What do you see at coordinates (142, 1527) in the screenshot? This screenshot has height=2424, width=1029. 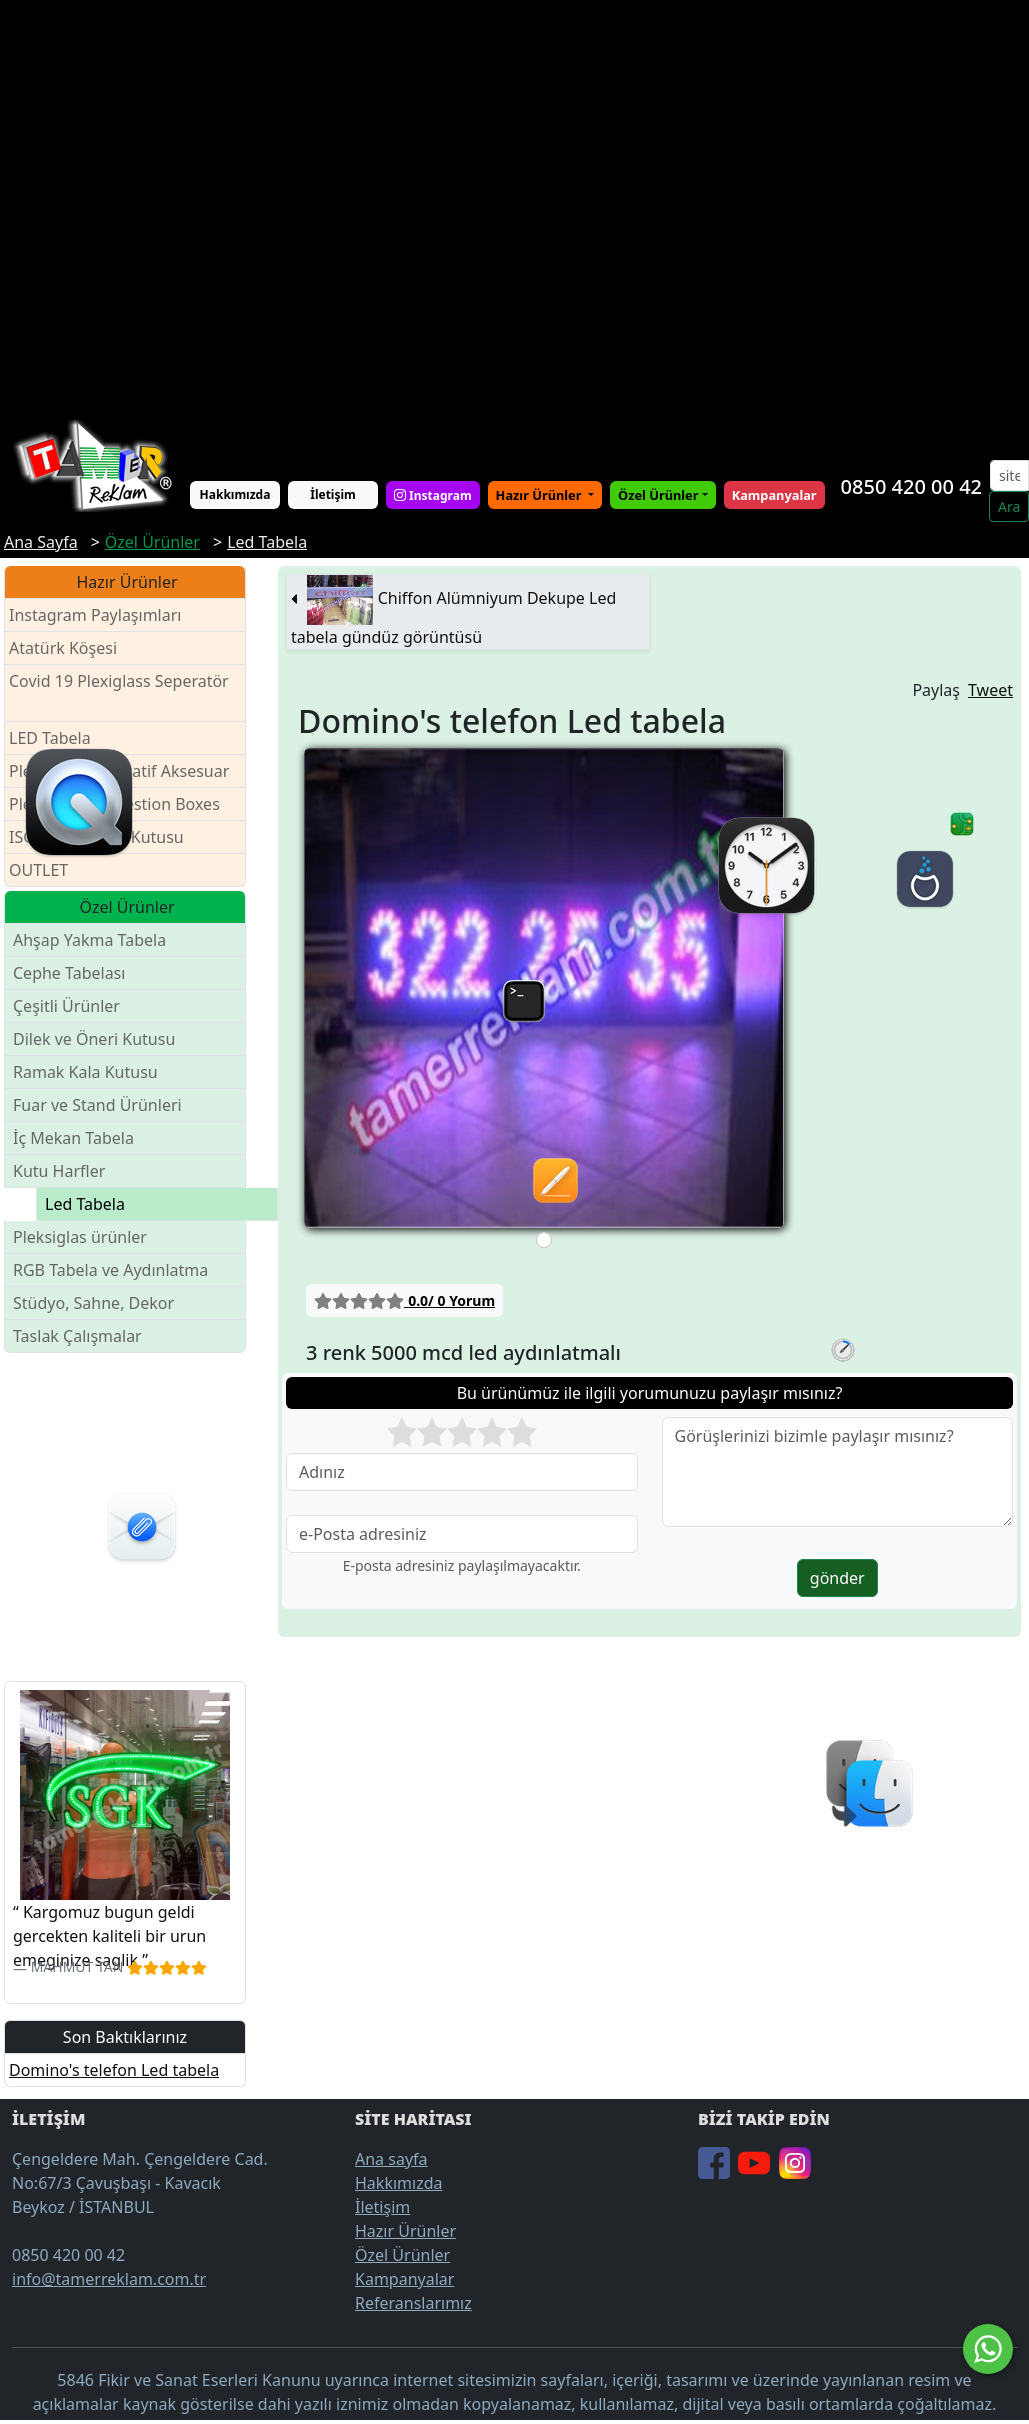 I see `open email attachment viewer` at bounding box center [142, 1527].